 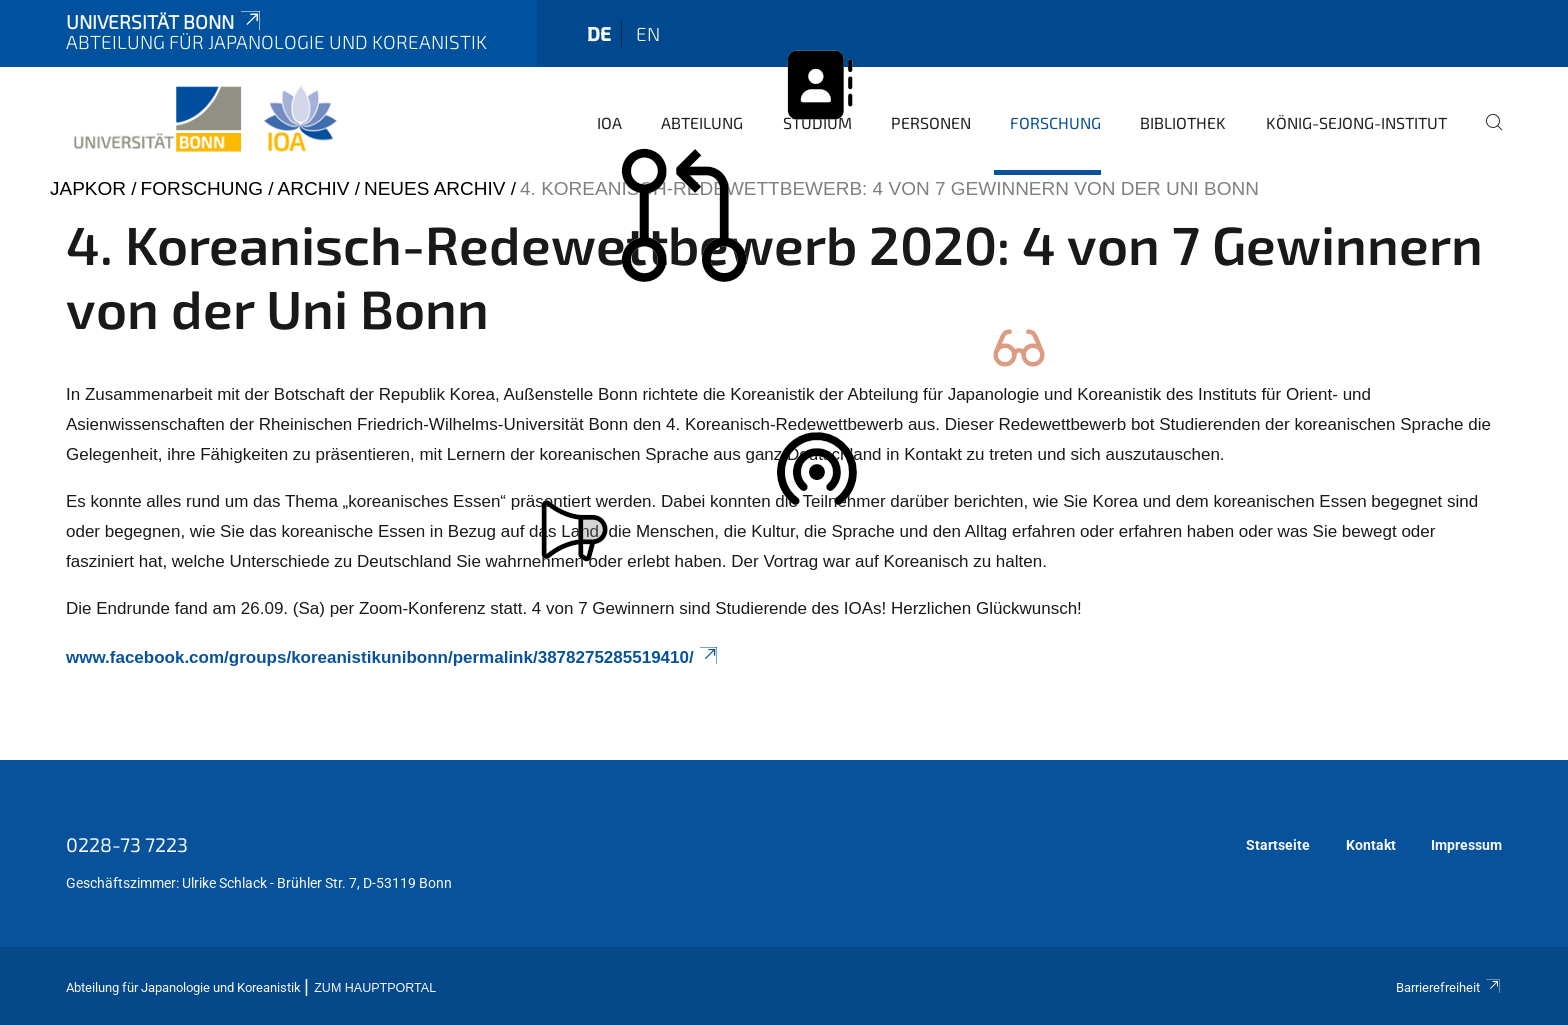 I want to click on enable wifi hotspot or tethering, so click(x=817, y=468).